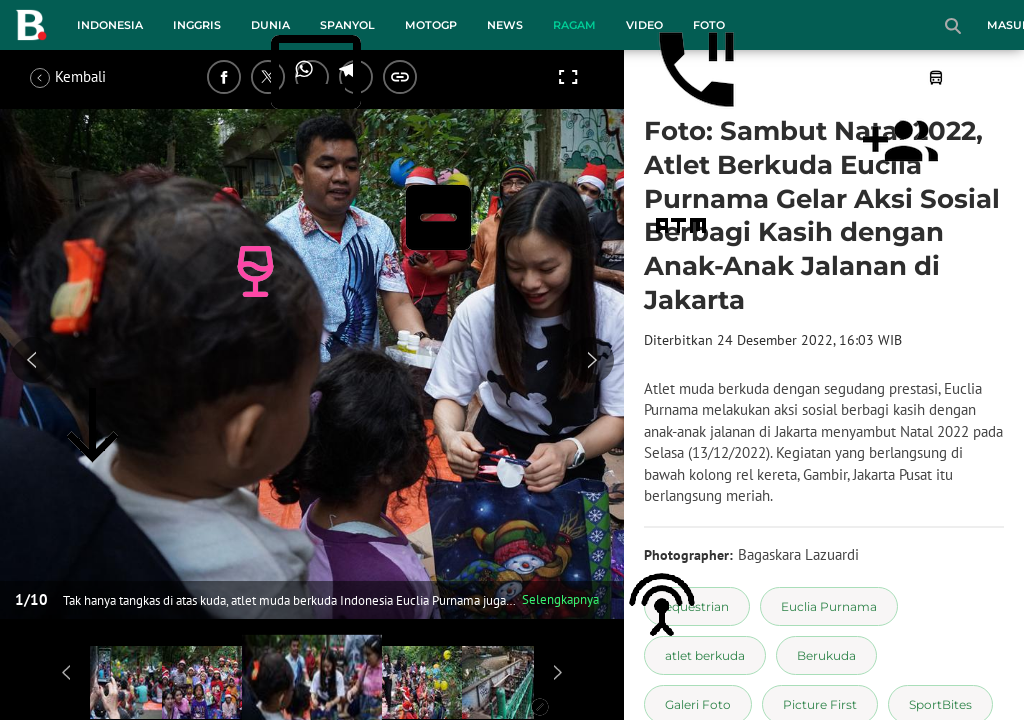 The image size is (1024, 720). I want to click on indicates drink or beverage option, so click(255, 271).